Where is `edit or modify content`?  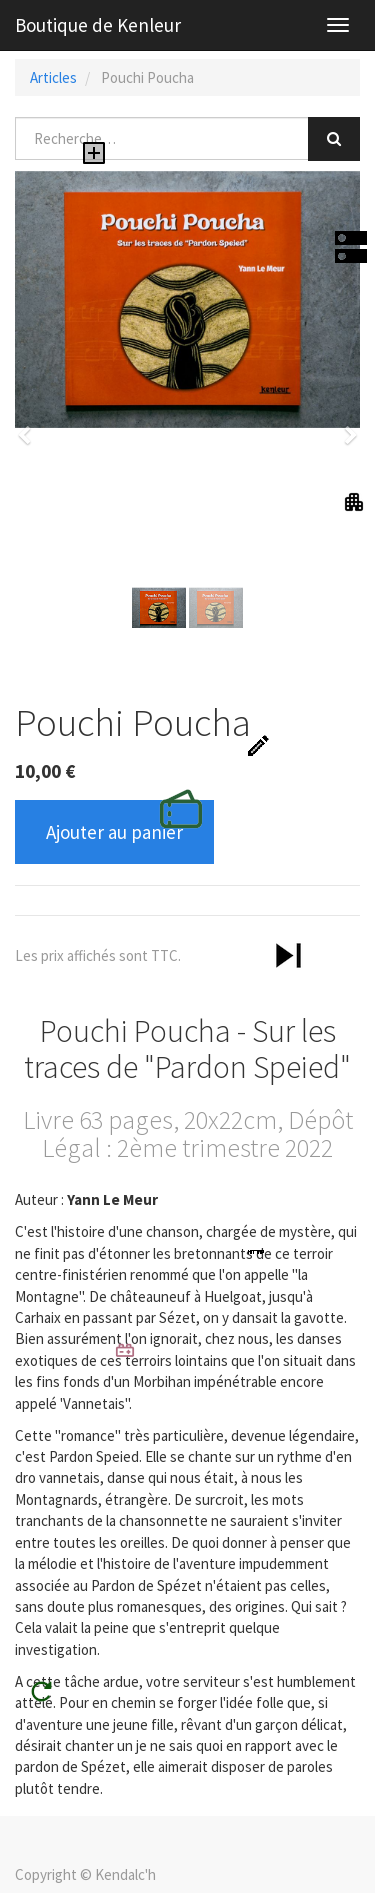 edit or modify content is located at coordinates (258, 745).